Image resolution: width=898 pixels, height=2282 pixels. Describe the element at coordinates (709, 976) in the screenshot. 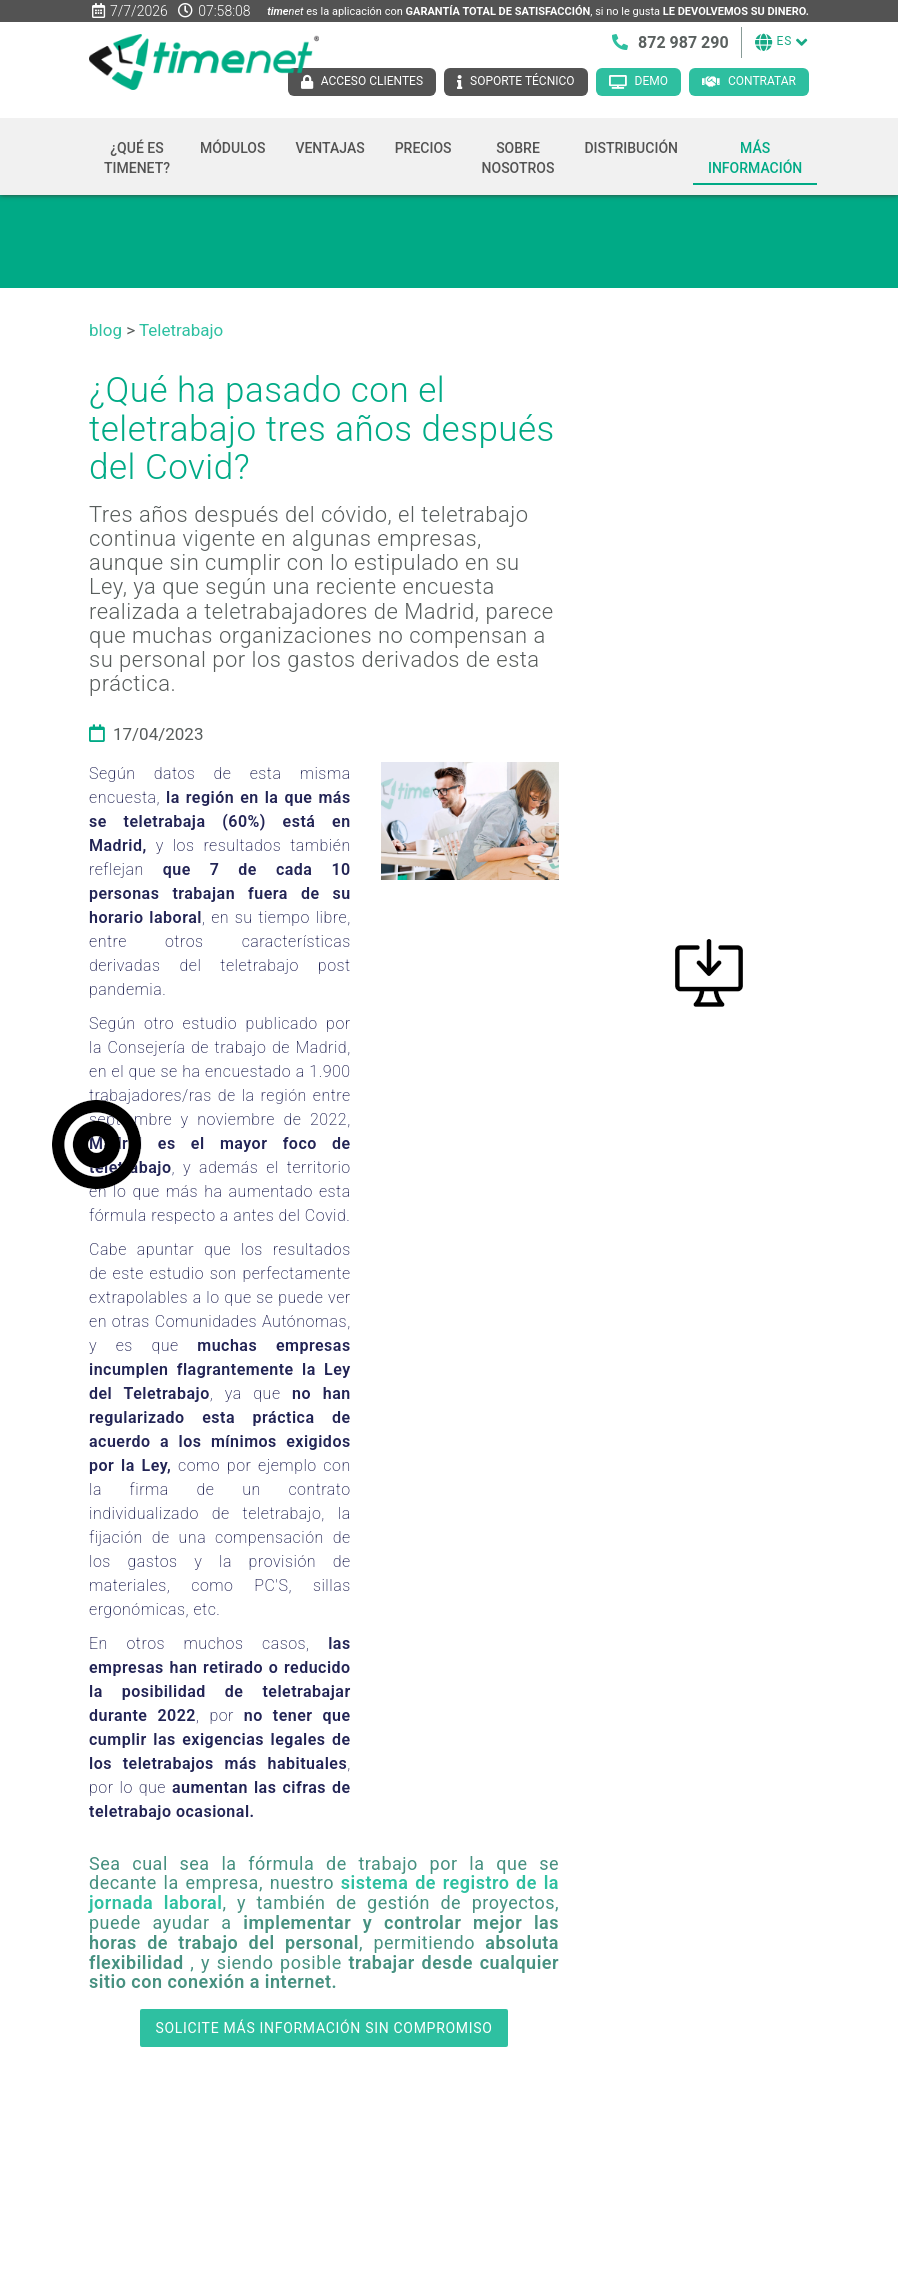

I see `download to desktop` at that location.